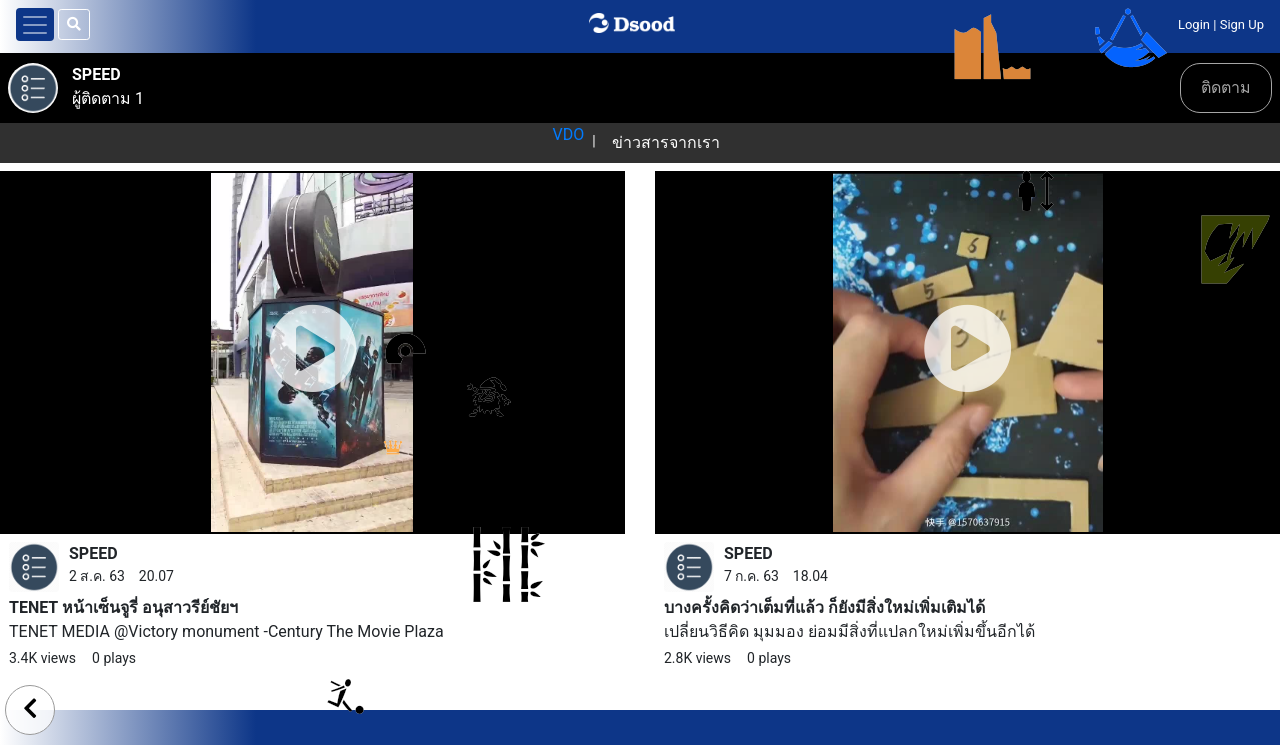 Image resolution: width=1280 pixels, height=745 pixels. I want to click on indicates premium or VIP membership status, so click(393, 448).